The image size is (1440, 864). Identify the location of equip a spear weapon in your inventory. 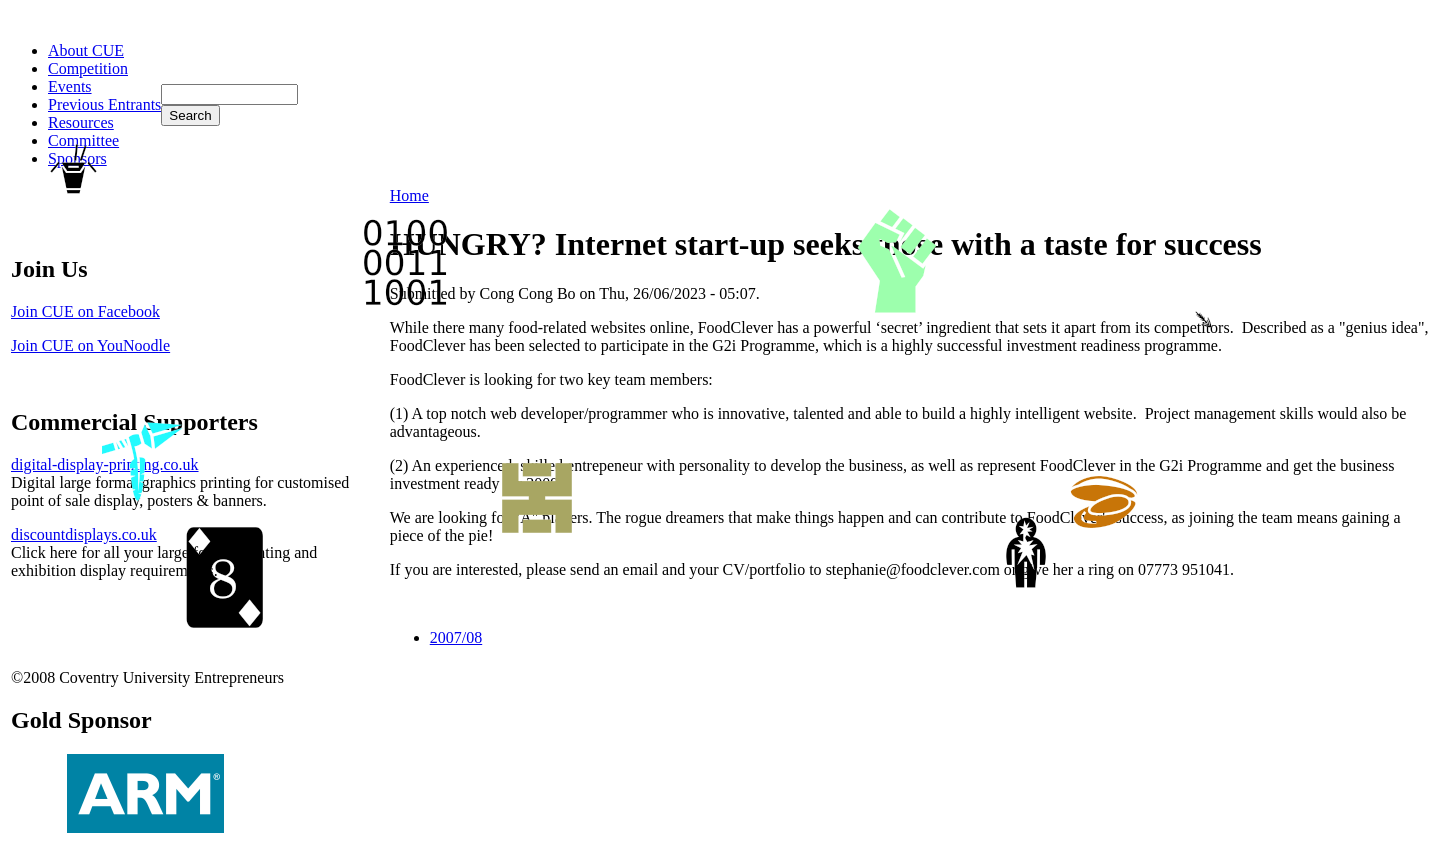
(142, 461).